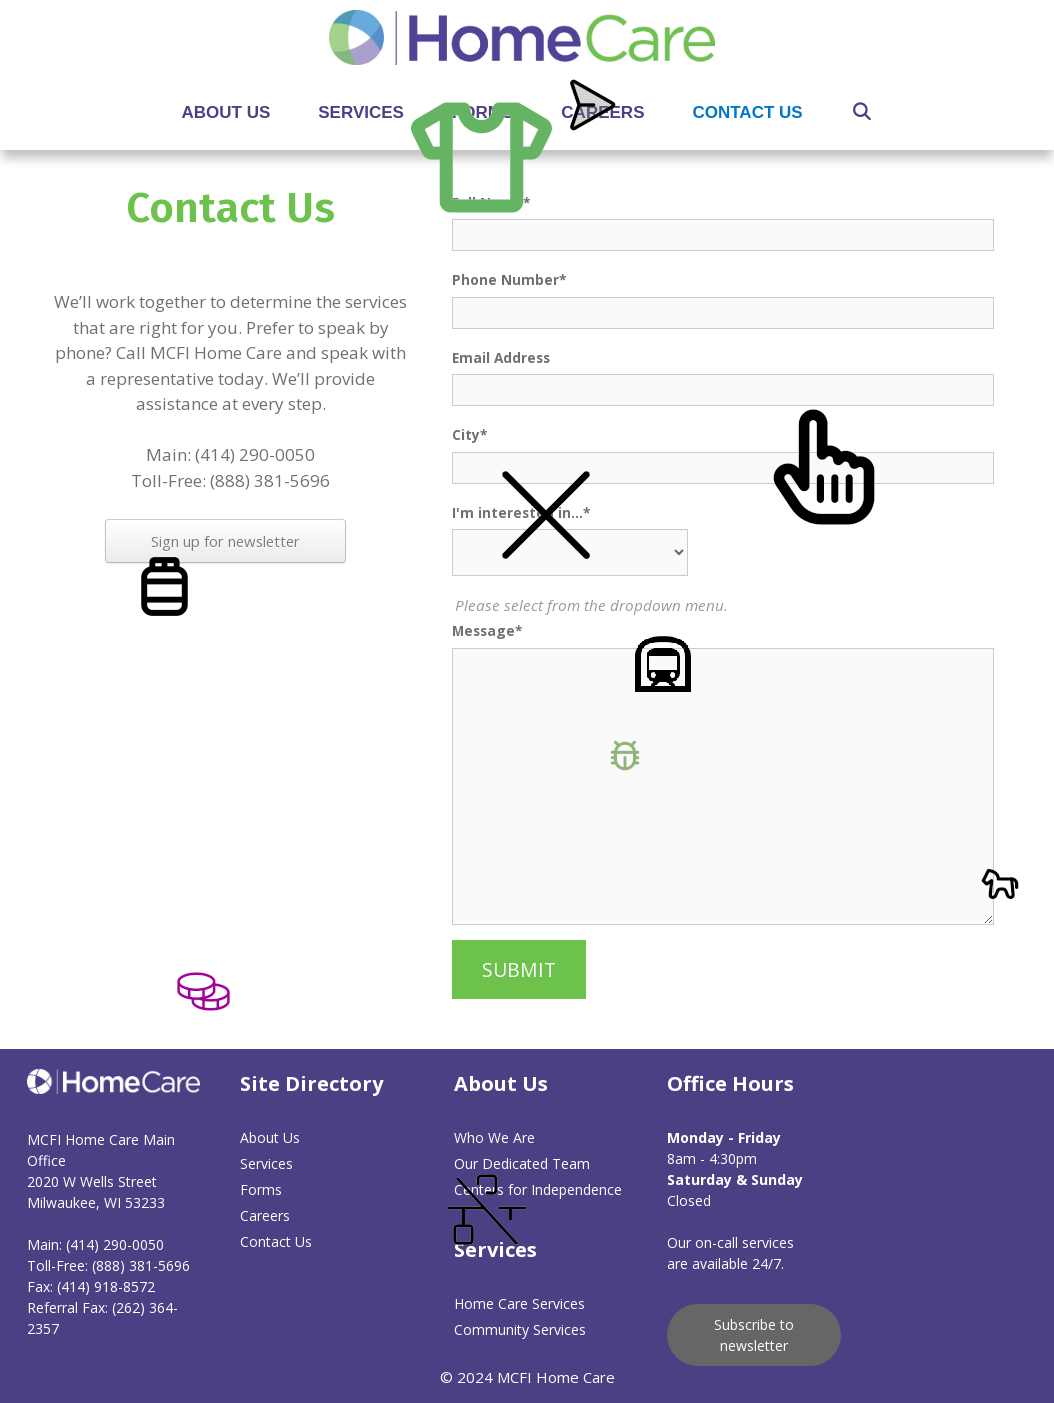 This screenshot has width=1054, height=1403. What do you see at coordinates (824, 467) in the screenshot?
I see `tap or click to select` at bounding box center [824, 467].